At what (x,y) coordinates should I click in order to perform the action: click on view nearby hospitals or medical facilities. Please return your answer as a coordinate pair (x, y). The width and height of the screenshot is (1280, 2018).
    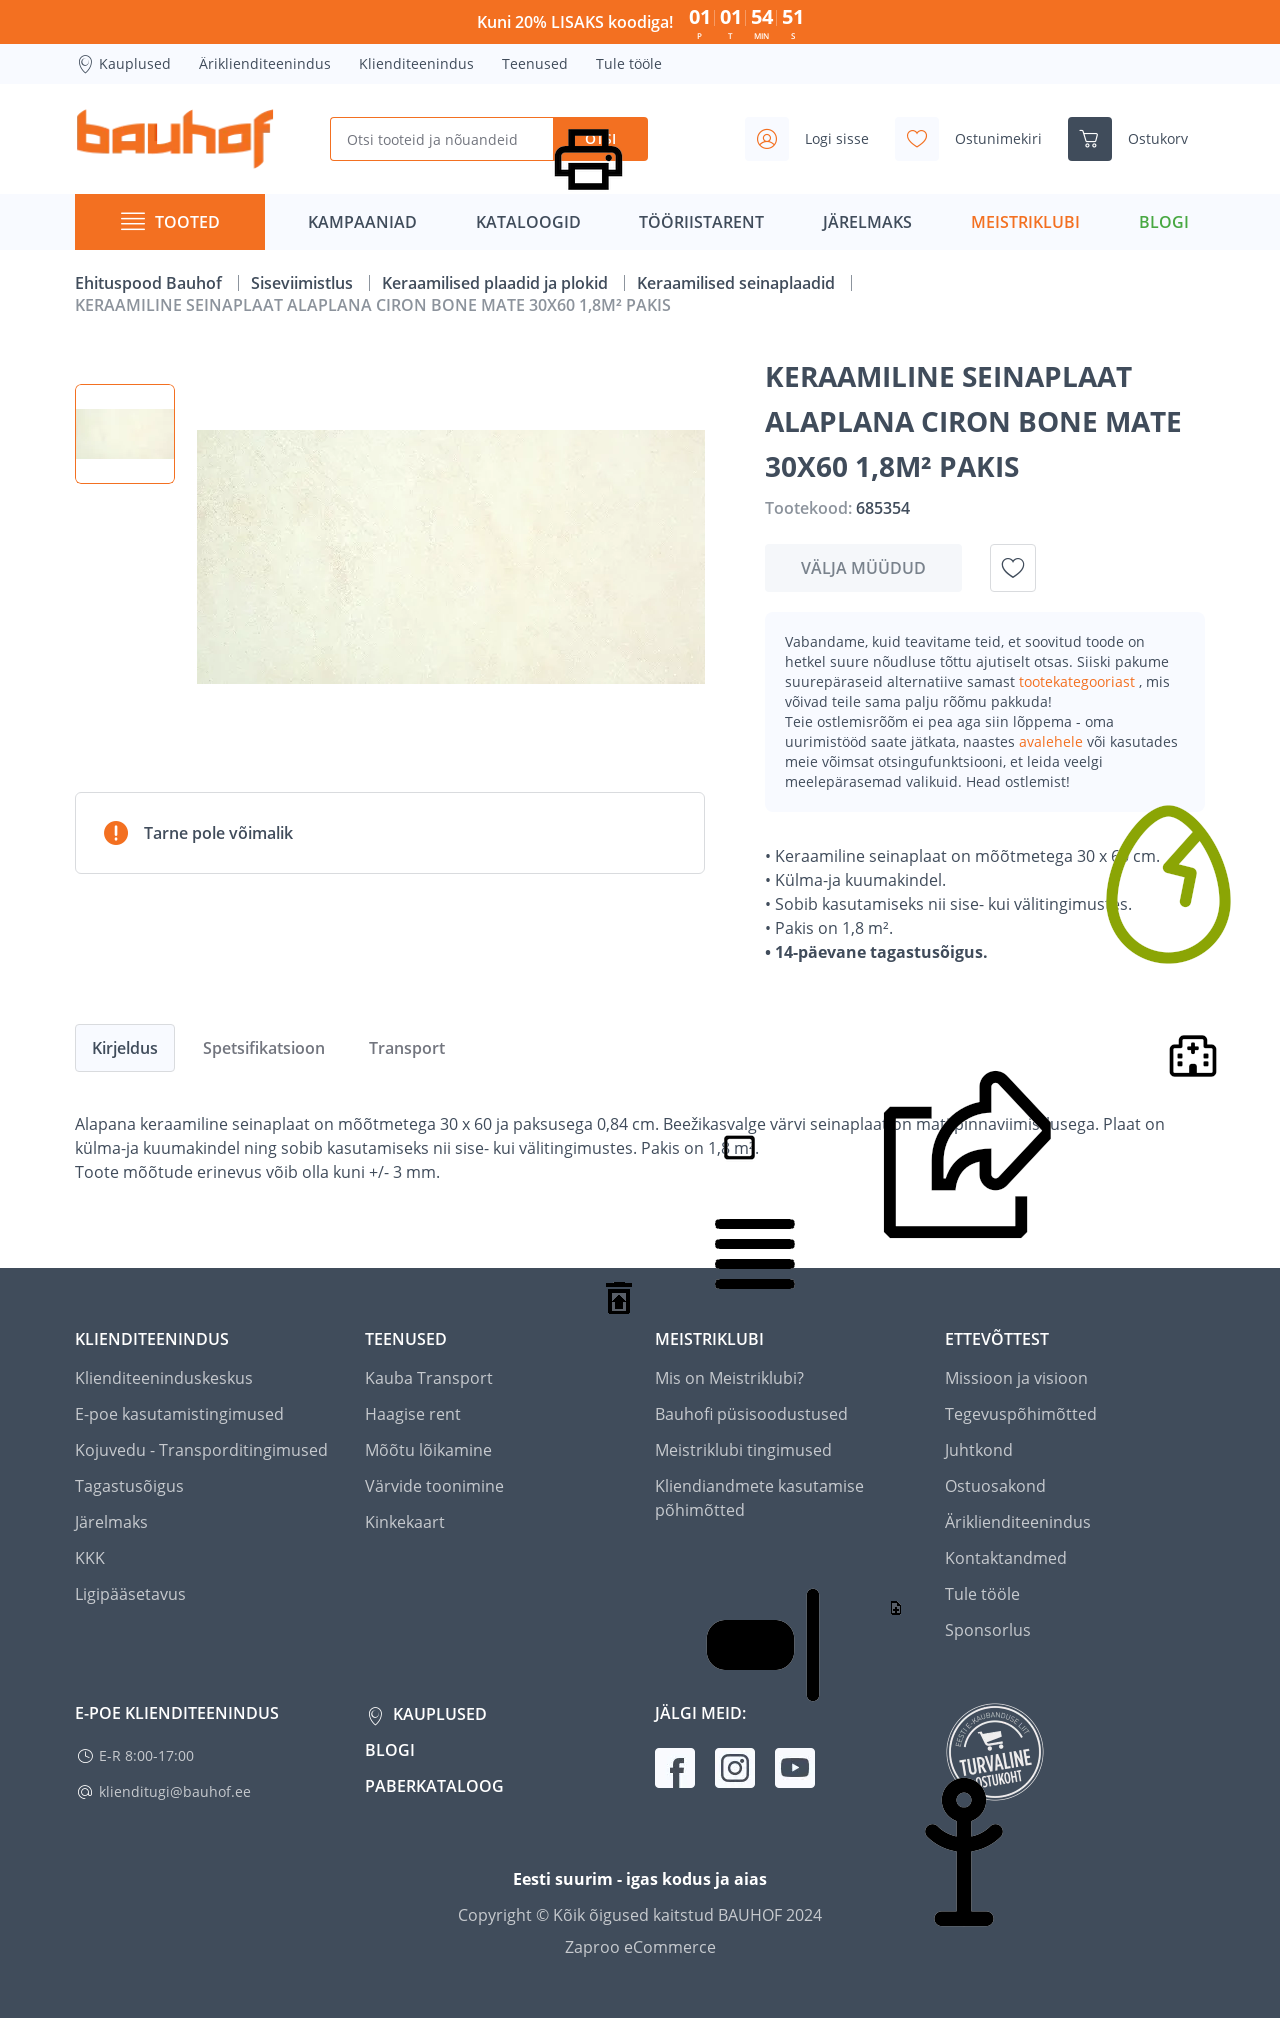
    Looking at the image, I should click on (1193, 1056).